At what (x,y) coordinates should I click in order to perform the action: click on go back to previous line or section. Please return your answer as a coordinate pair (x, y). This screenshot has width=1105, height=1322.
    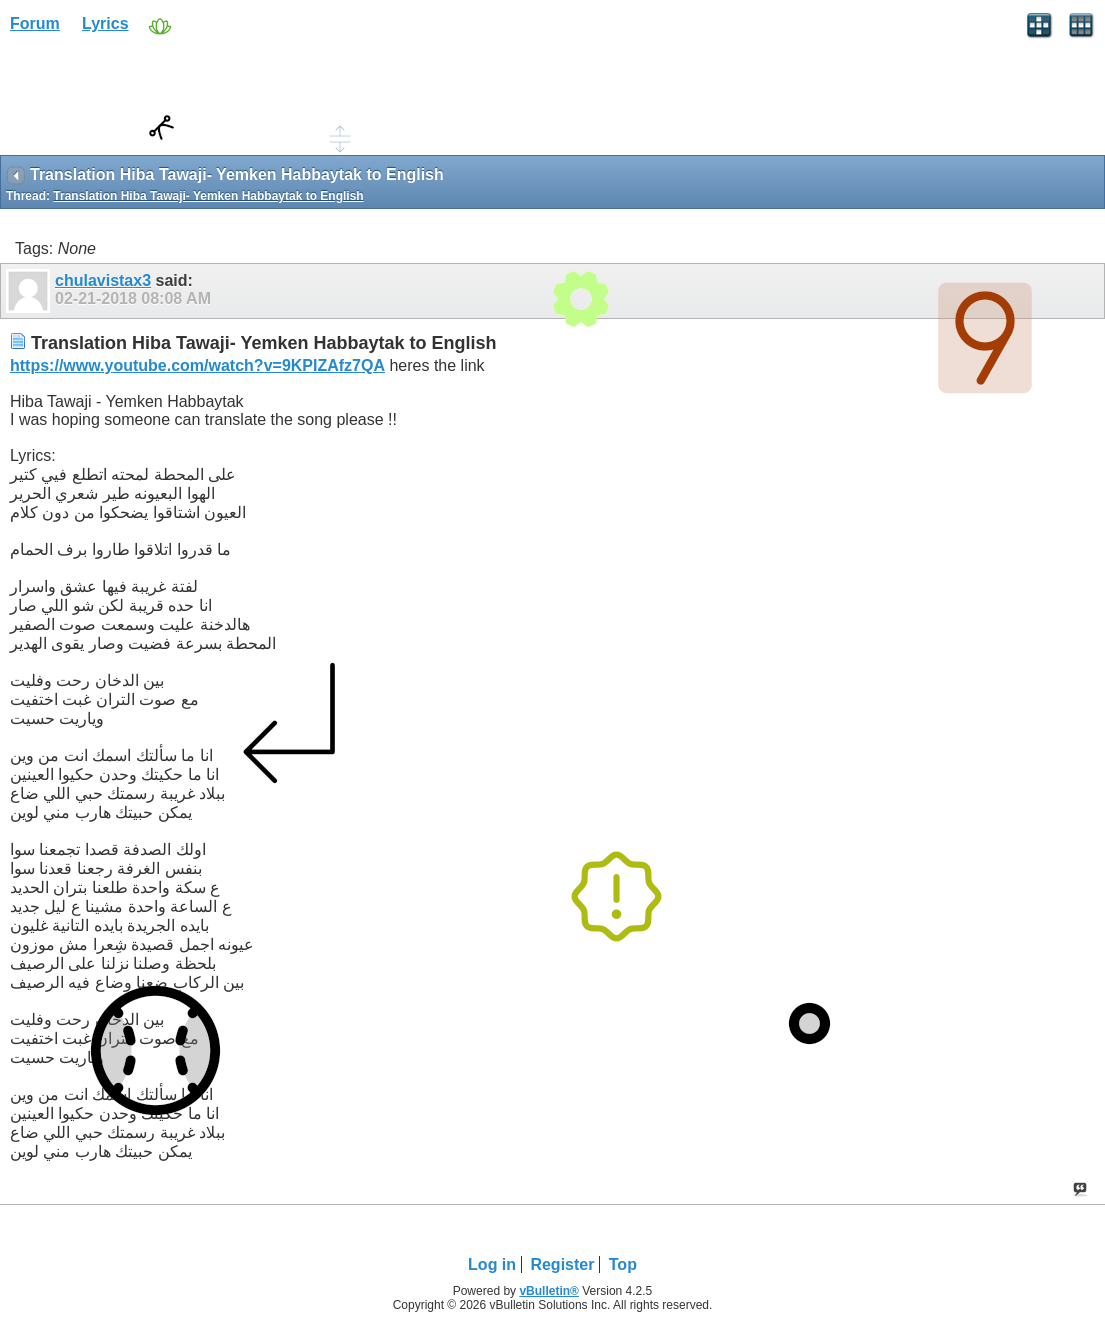
    Looking at the image, I should click on (294, 723).